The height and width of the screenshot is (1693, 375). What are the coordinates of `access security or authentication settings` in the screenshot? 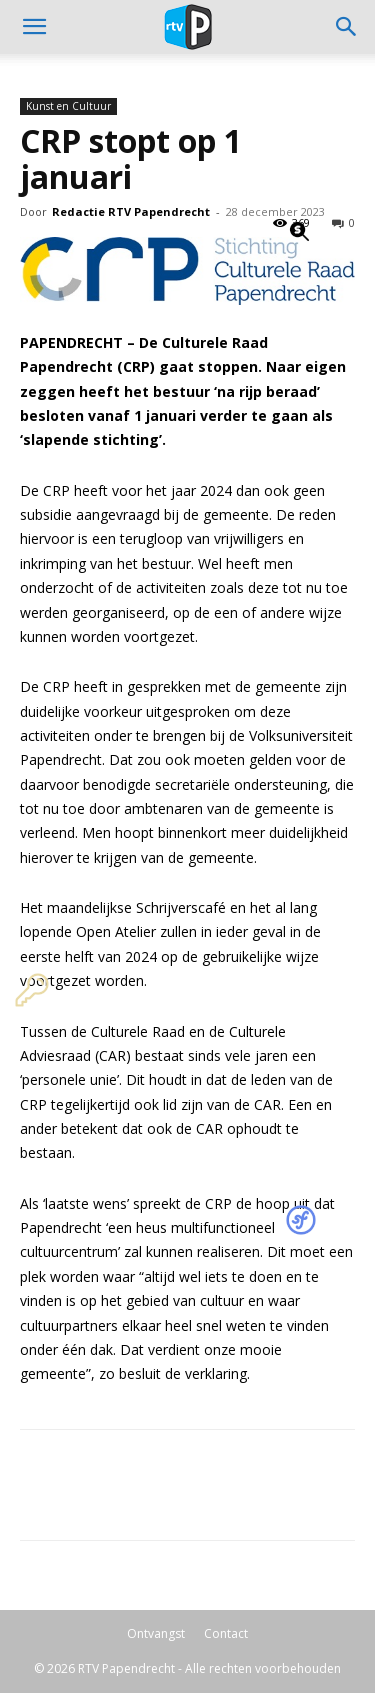 It's located at (32, 990).